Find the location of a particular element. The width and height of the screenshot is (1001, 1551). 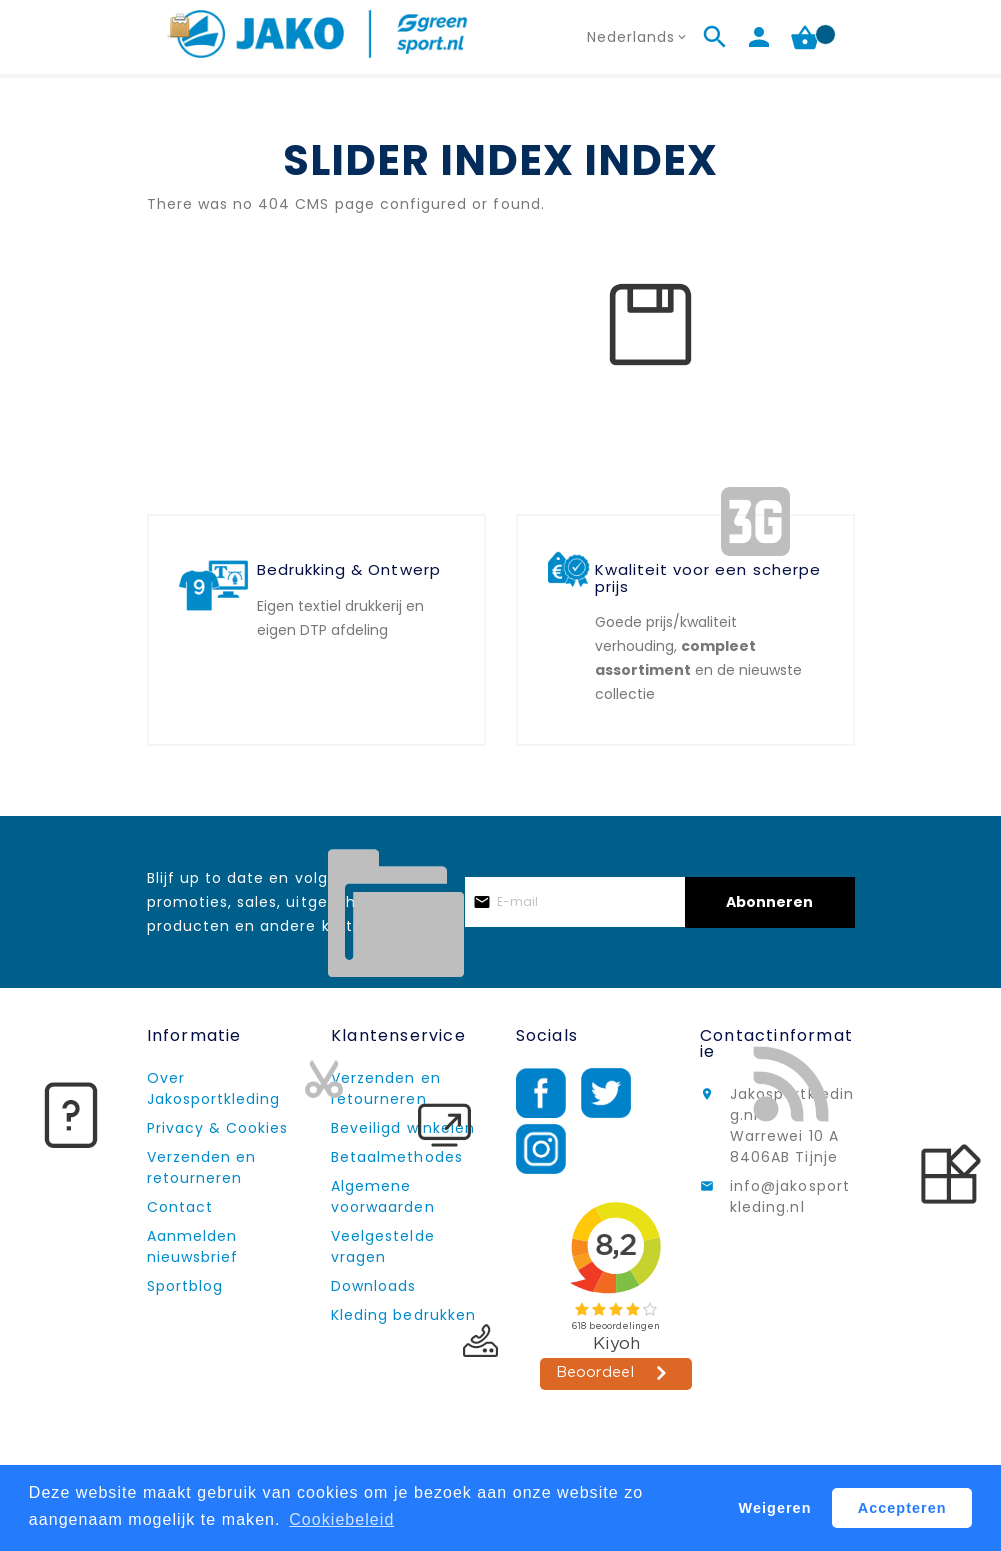

access desktop sharing settings is located at coordinates (444, 1123).